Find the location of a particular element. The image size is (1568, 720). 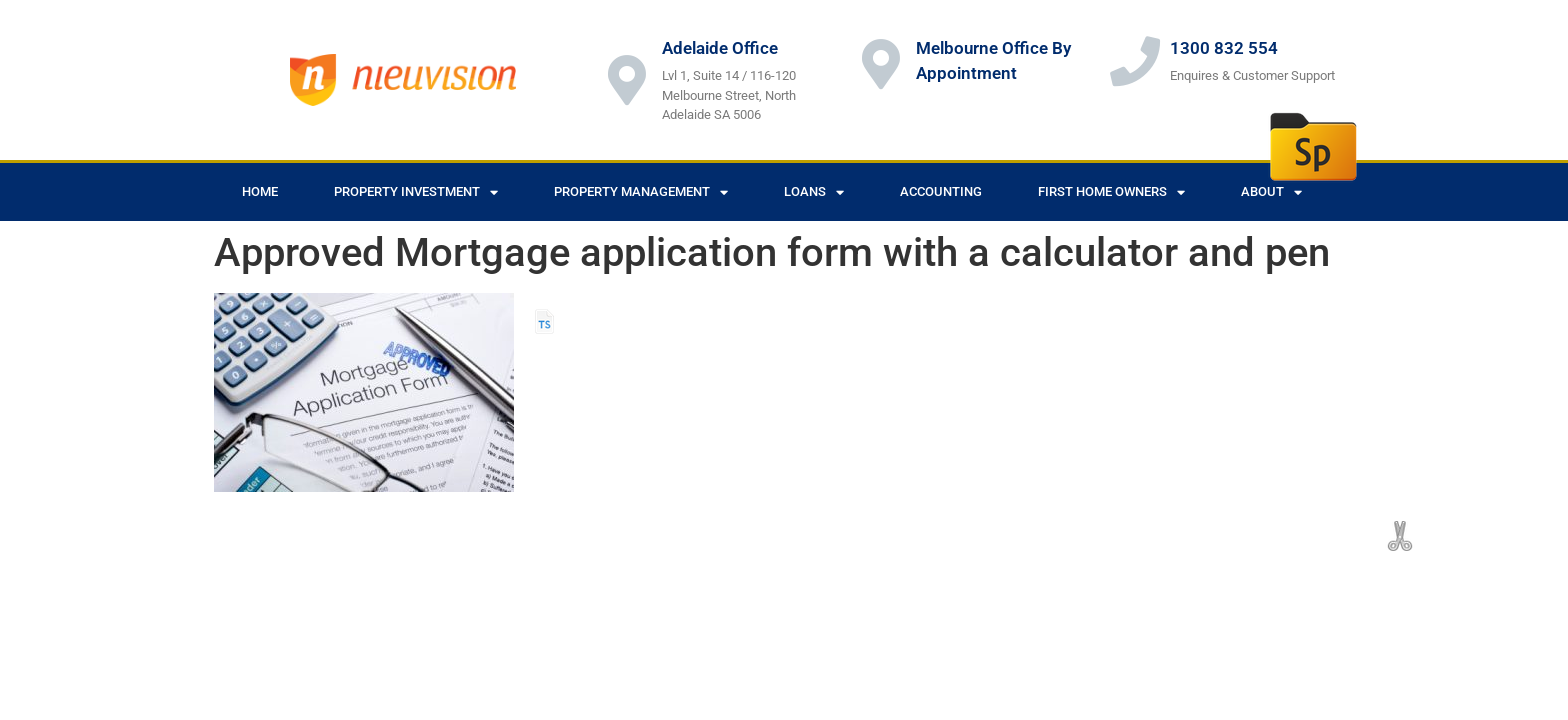

open folder containing adobe spark projects is located at coordinates (1313, 149).